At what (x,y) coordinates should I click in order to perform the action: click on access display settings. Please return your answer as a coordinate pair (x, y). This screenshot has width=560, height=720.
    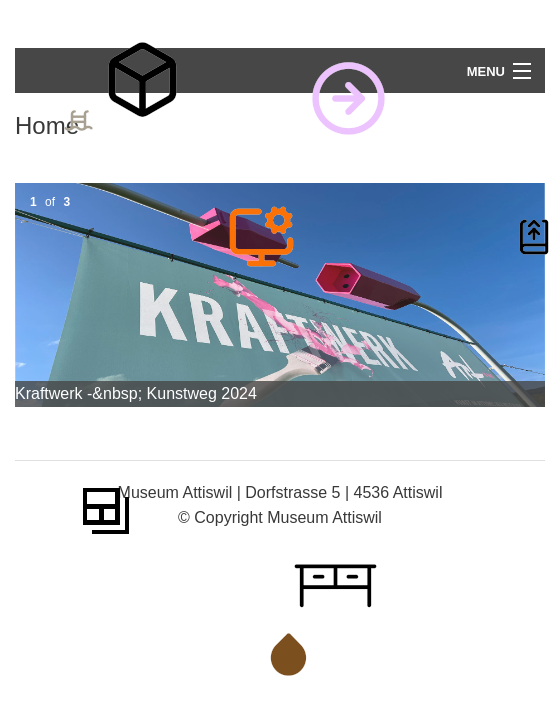
    Looking at the image, I should click on (261, 237).